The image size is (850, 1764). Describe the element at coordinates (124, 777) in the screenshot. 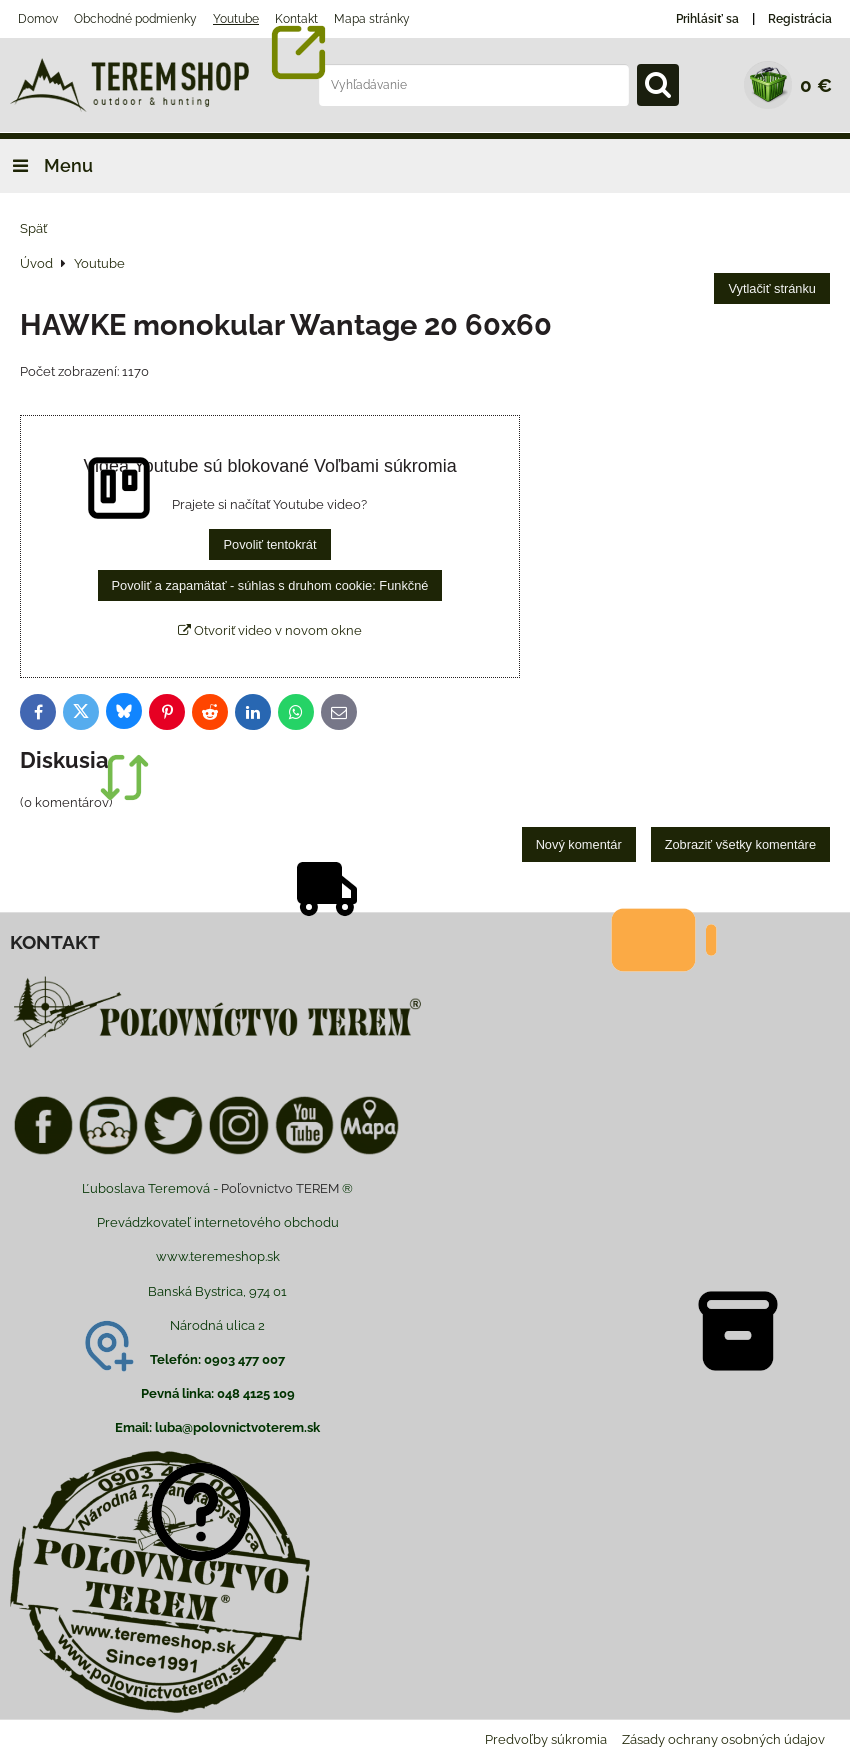

I see `flip or mirror content horizontally` at that location.